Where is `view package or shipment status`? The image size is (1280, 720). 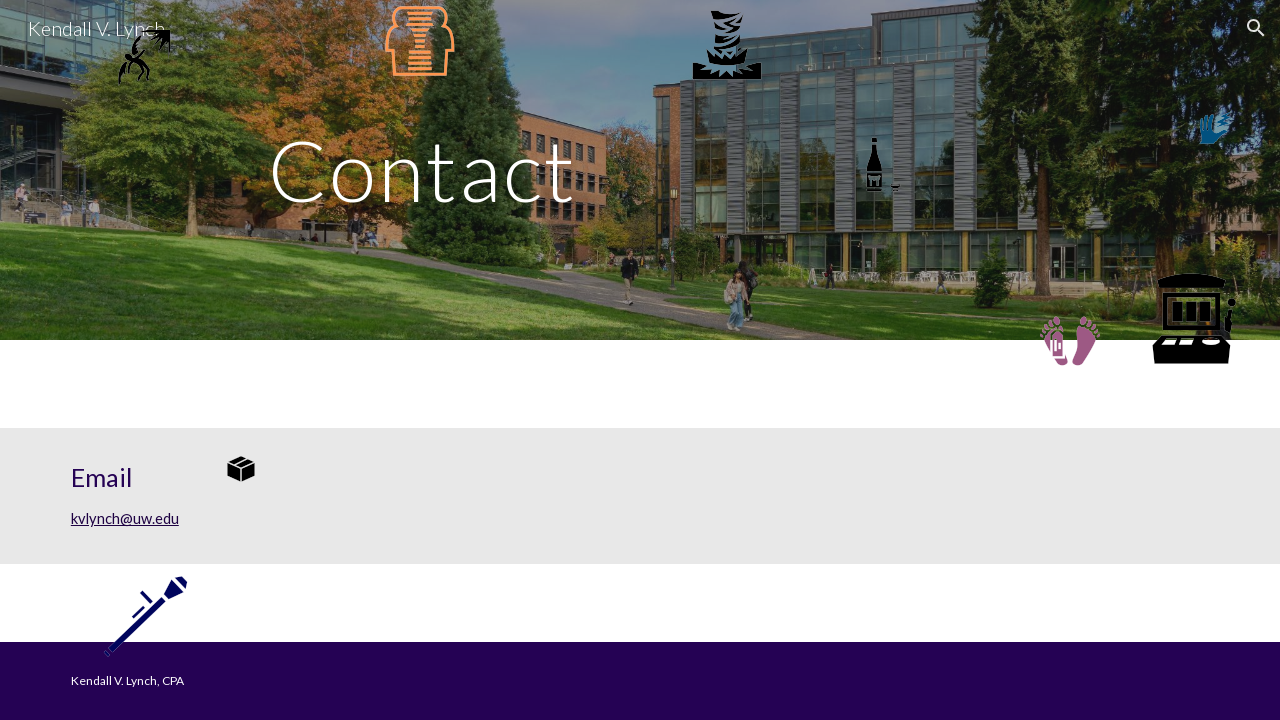 view package or shipment status is located at coordinates (241, 469).